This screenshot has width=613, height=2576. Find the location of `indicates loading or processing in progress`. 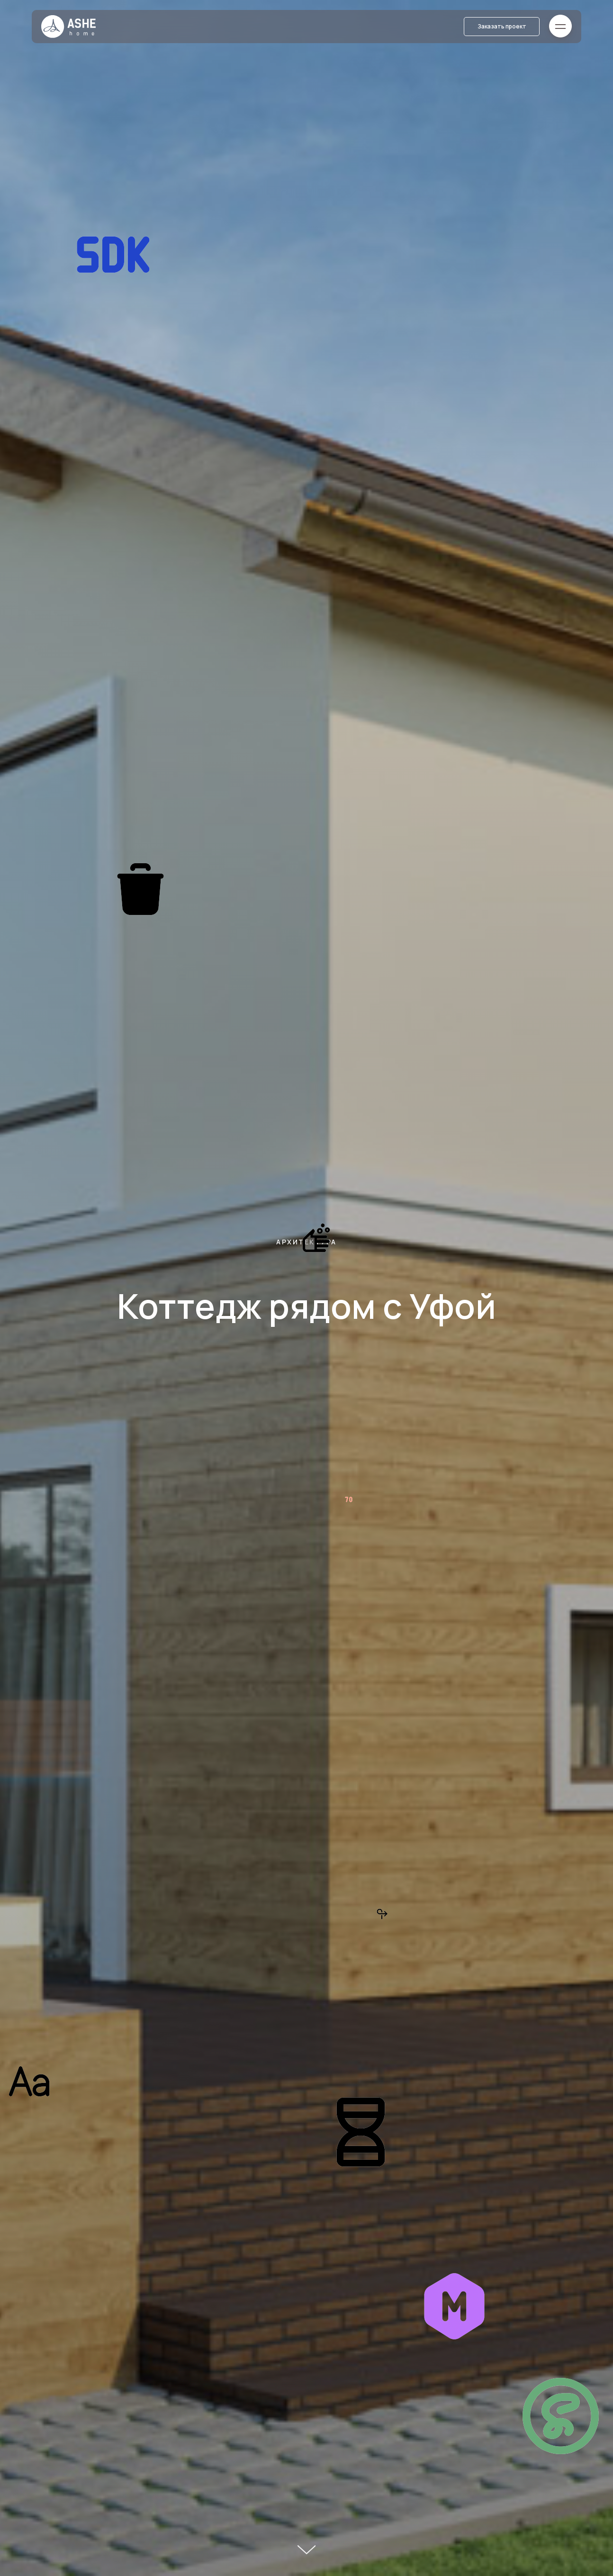

indicates loading or processing in progress is located at coordinates (361, 2132).